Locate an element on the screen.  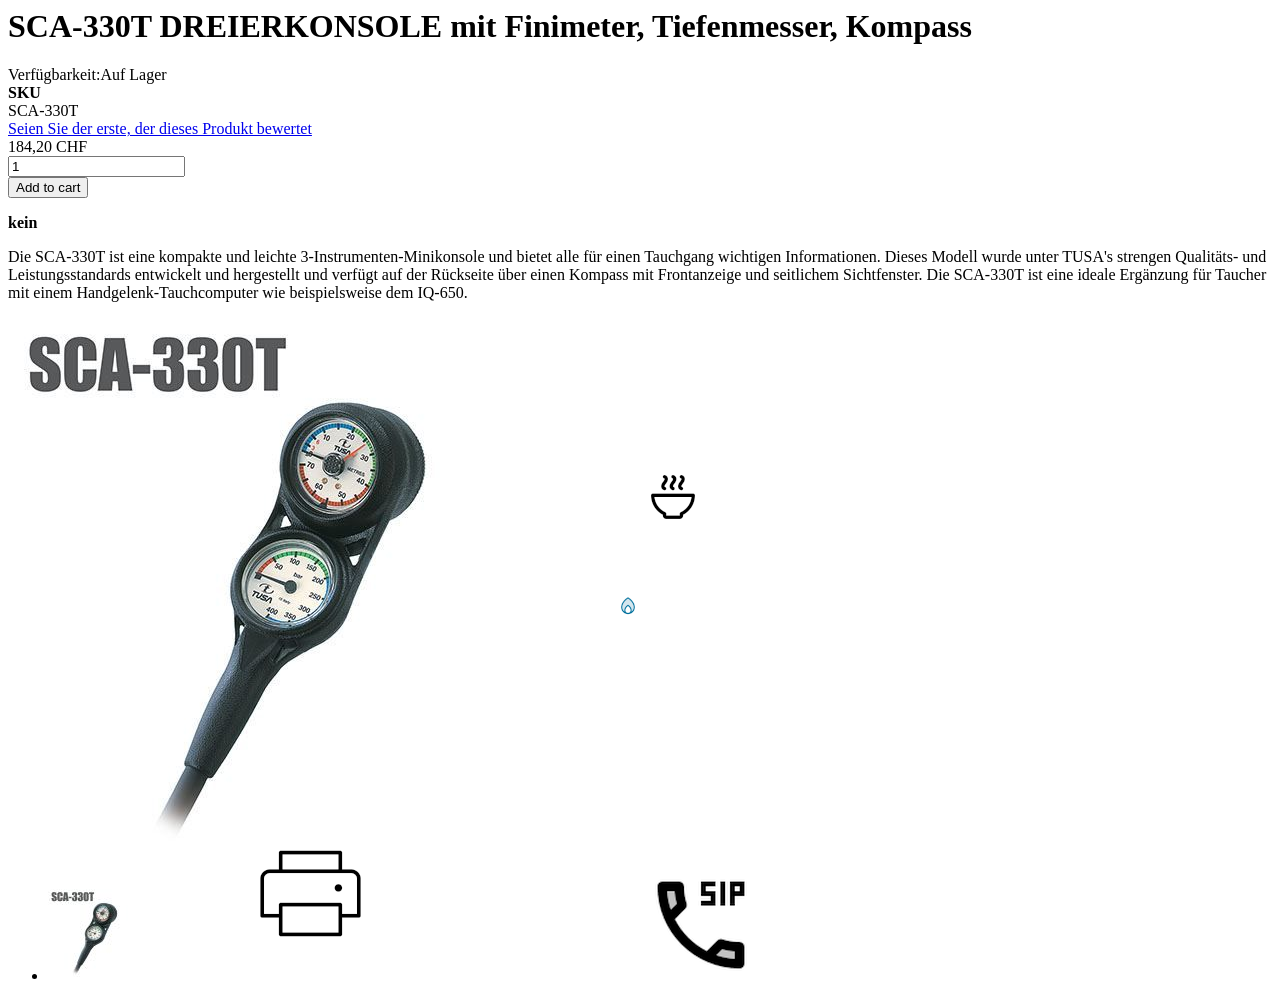
indicates trending or popular content is located at coordinates (628, 606).